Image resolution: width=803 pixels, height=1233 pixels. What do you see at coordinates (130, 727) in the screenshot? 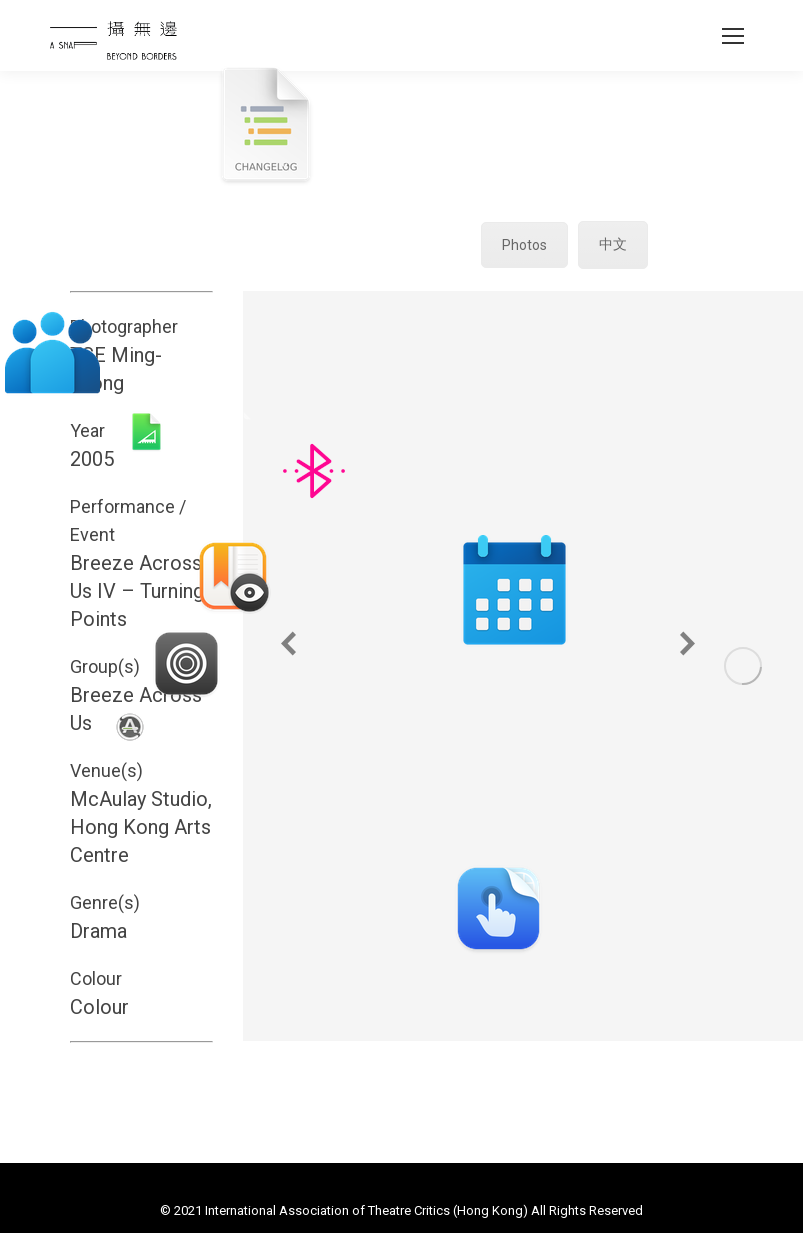
I see `open the software updater application` at bounding box center [130, 727].